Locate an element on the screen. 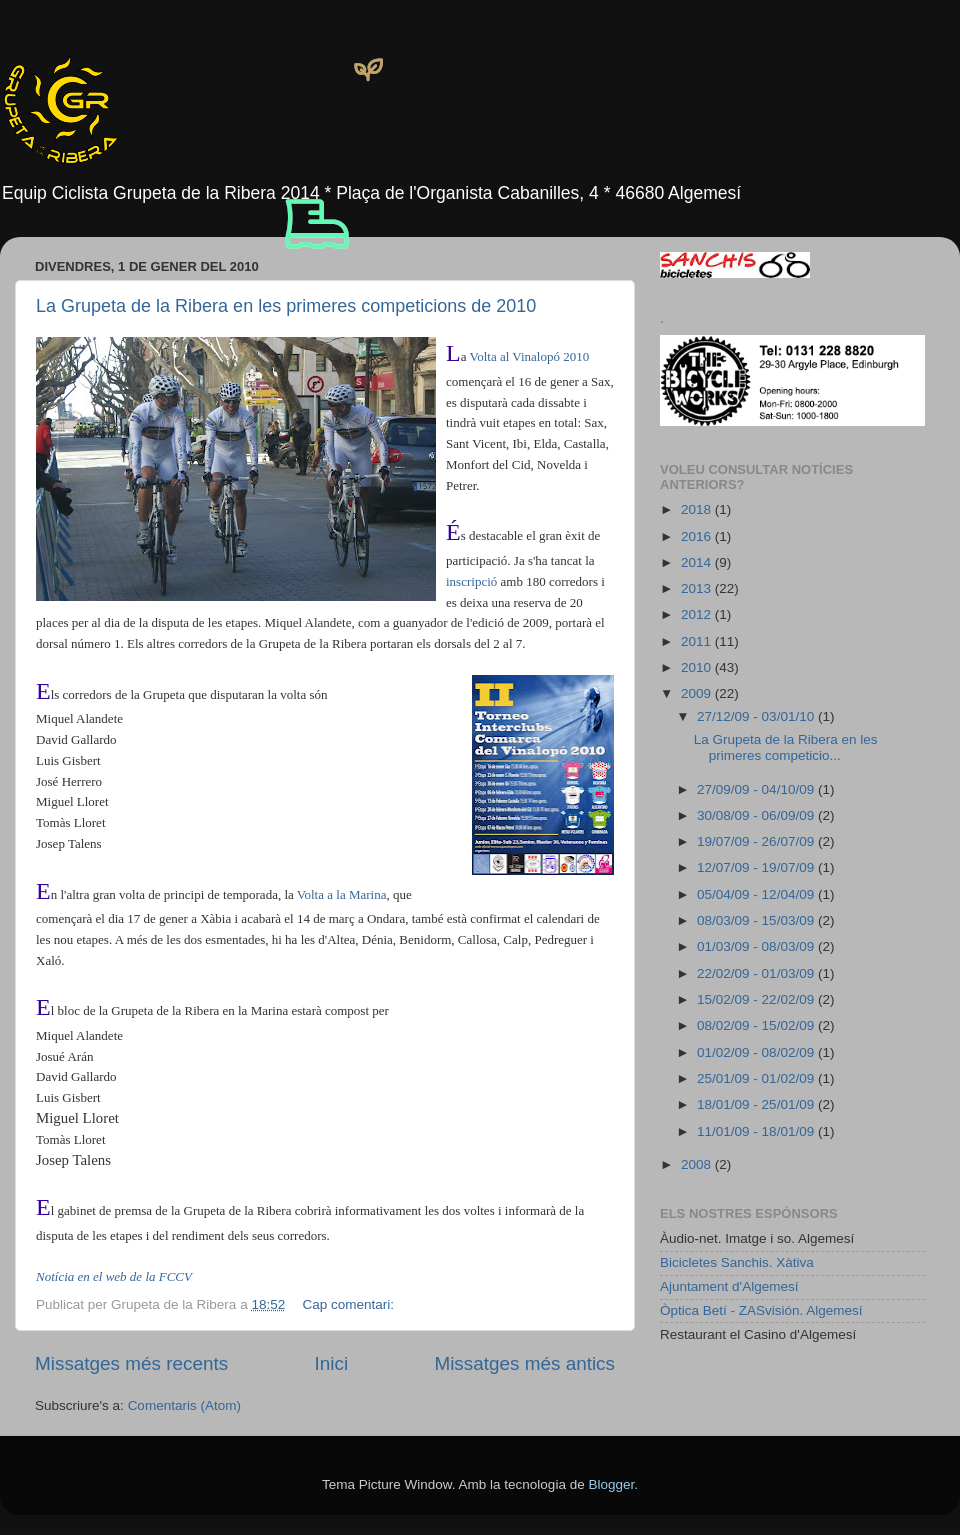 The height and width of the screenshot is (1535, 960). access garden or plant care features is located at coordinates (368, 68).